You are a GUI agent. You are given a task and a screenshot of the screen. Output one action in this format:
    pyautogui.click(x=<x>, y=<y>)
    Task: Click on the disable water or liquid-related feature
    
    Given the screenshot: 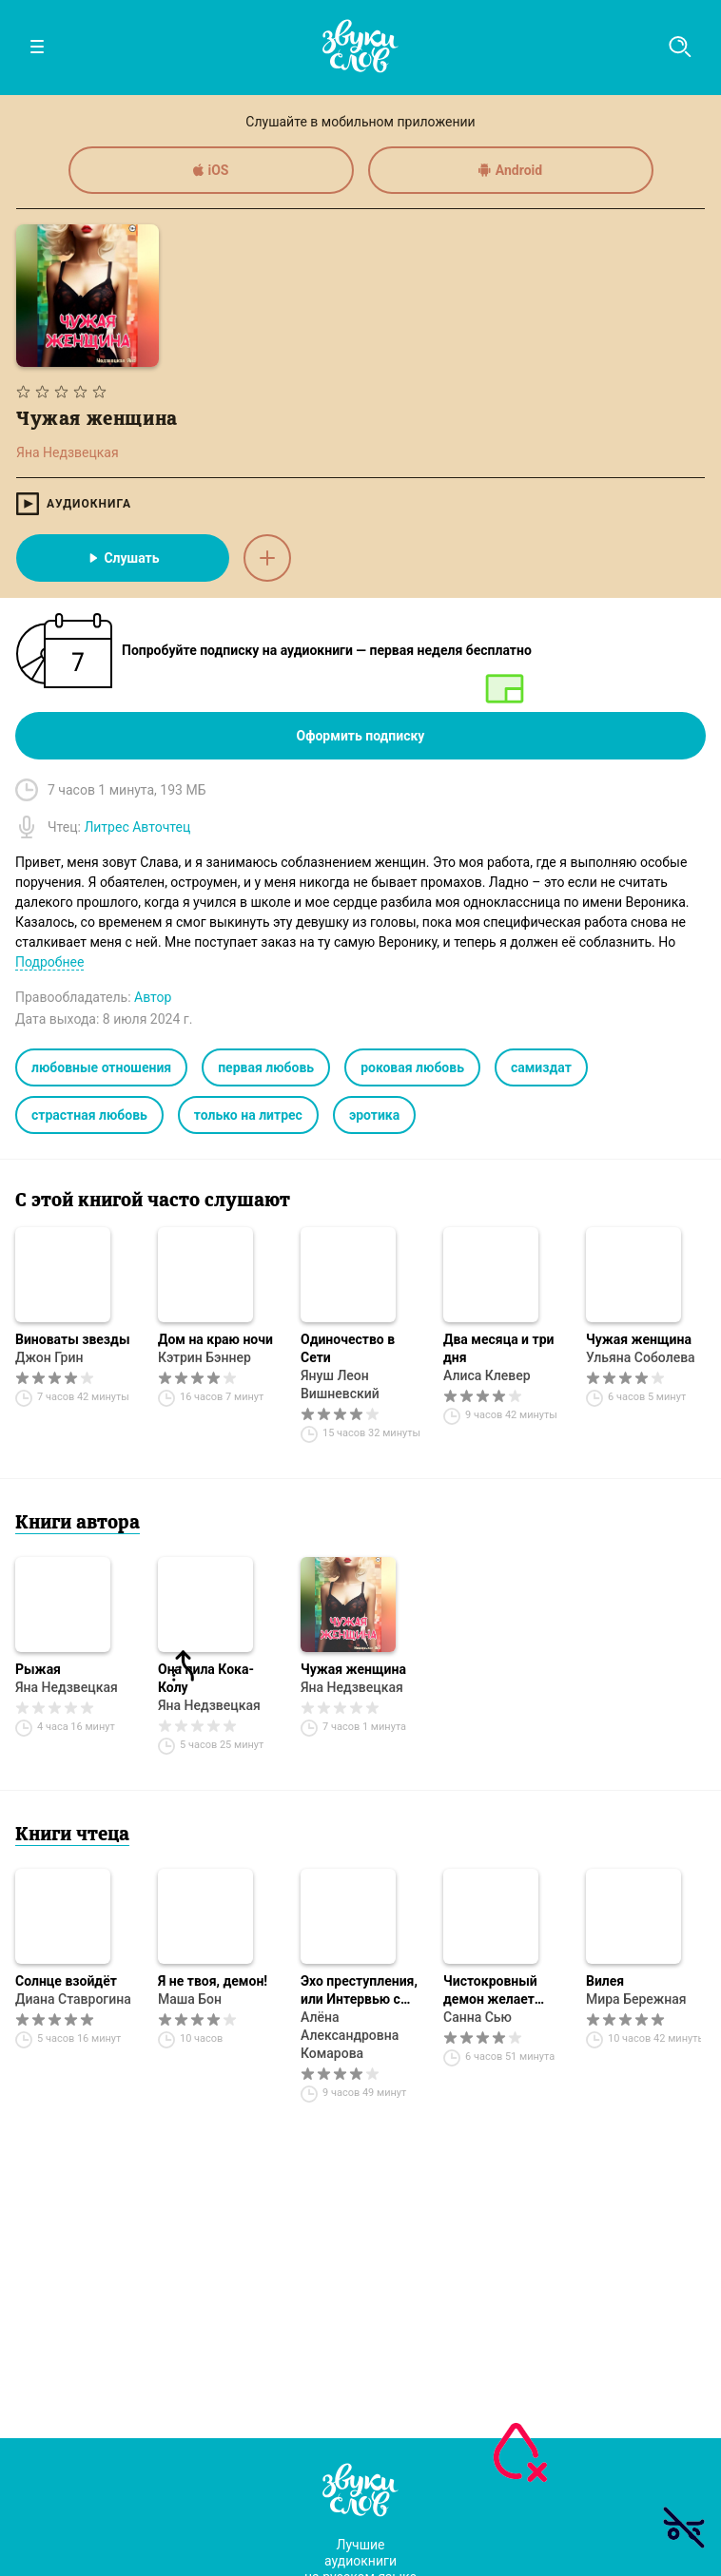 What is the action you would take?
    pyautogui.click(x=516, y=2451)
    